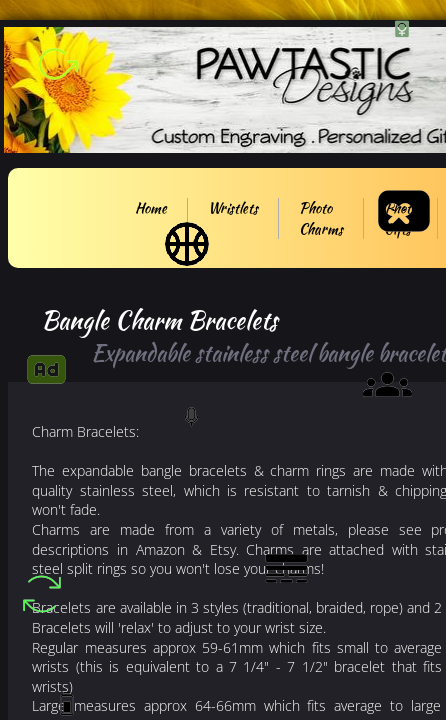 This screenshot has height=720, width=446. Describe the element at coordinates (402, 29) in the screenshot. I see `indicates female gender option` at that location.